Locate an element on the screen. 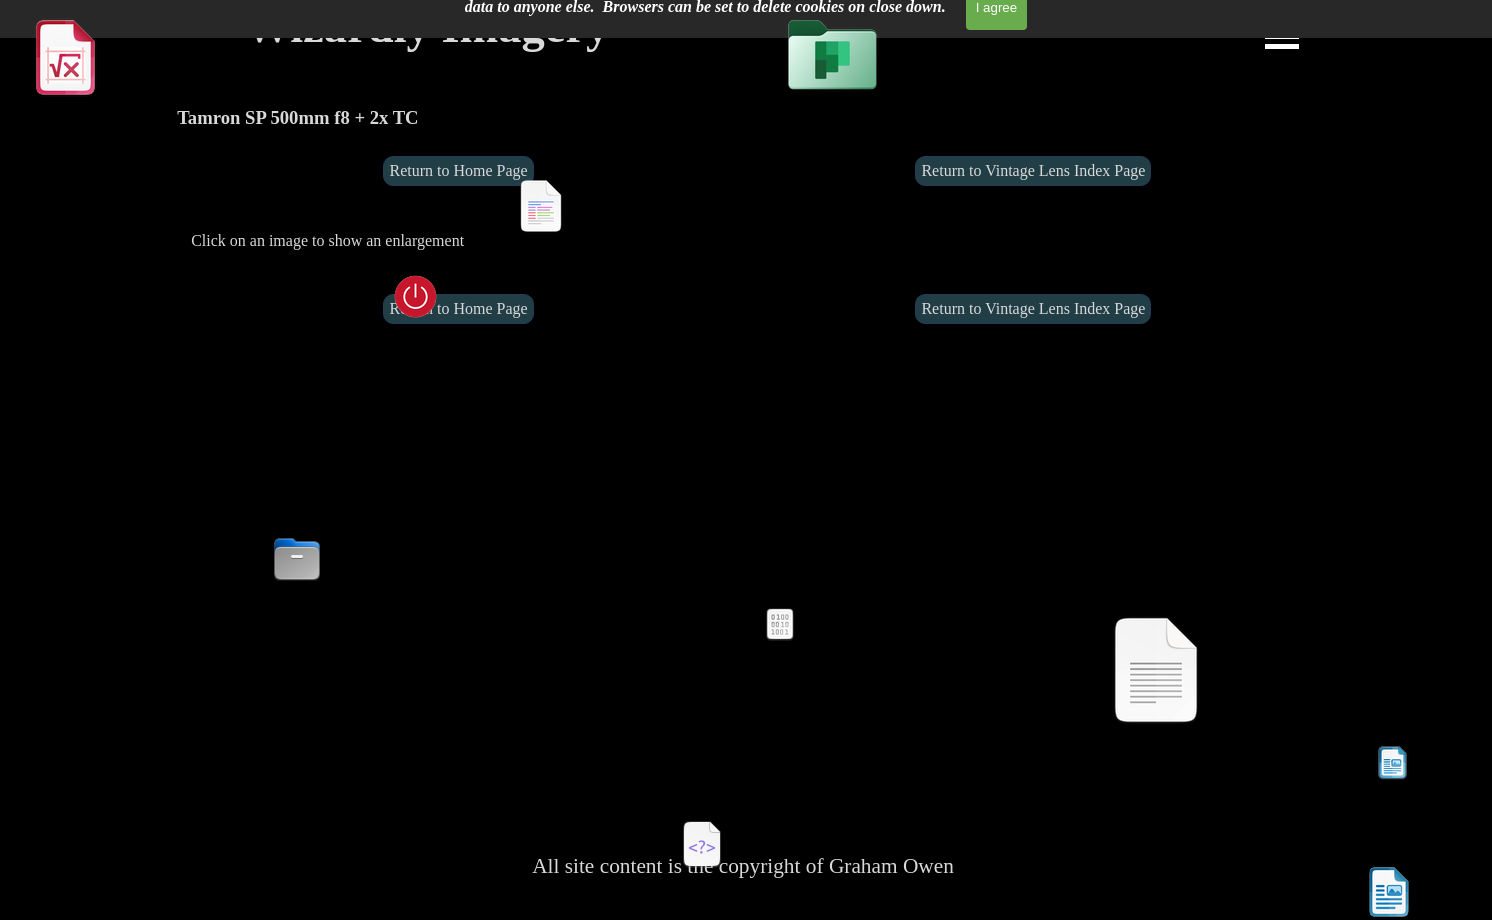 This screenshot has width=1492, height=920. a PHP source code file is located at coordinates (702, 844).